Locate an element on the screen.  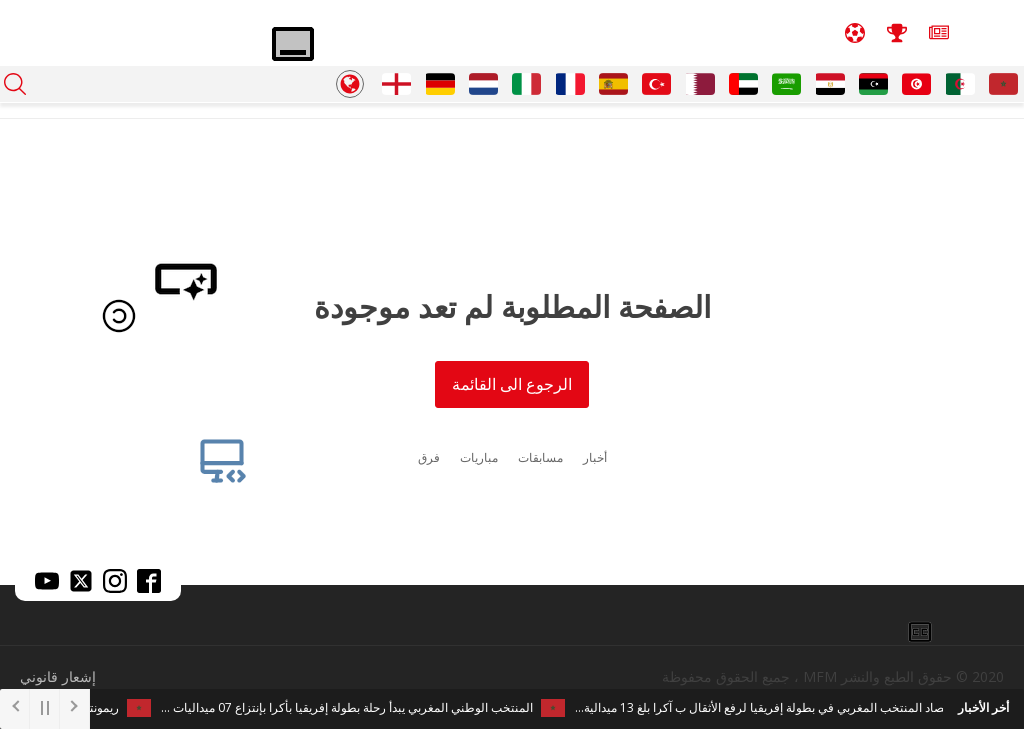
enable closed captions for video content is located at coordinates (920, 632).